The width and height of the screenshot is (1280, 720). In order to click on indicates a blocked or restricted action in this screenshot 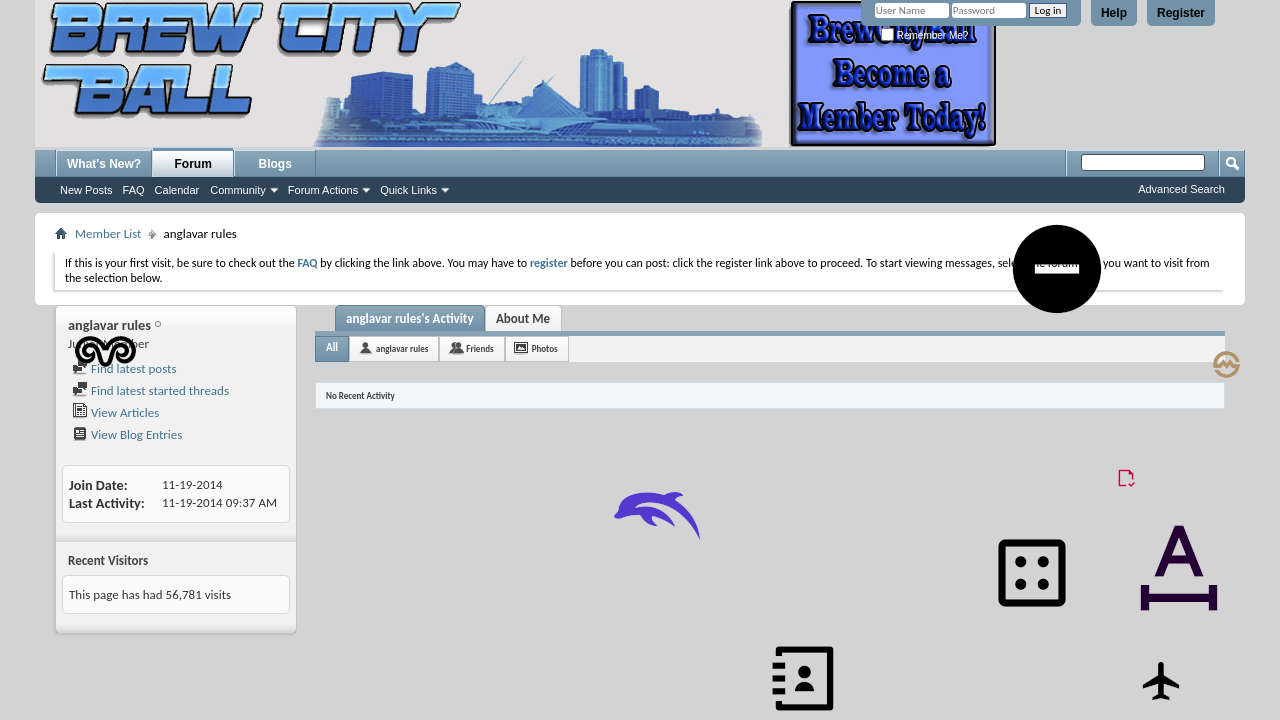, I will do `click(1057, 269)`.